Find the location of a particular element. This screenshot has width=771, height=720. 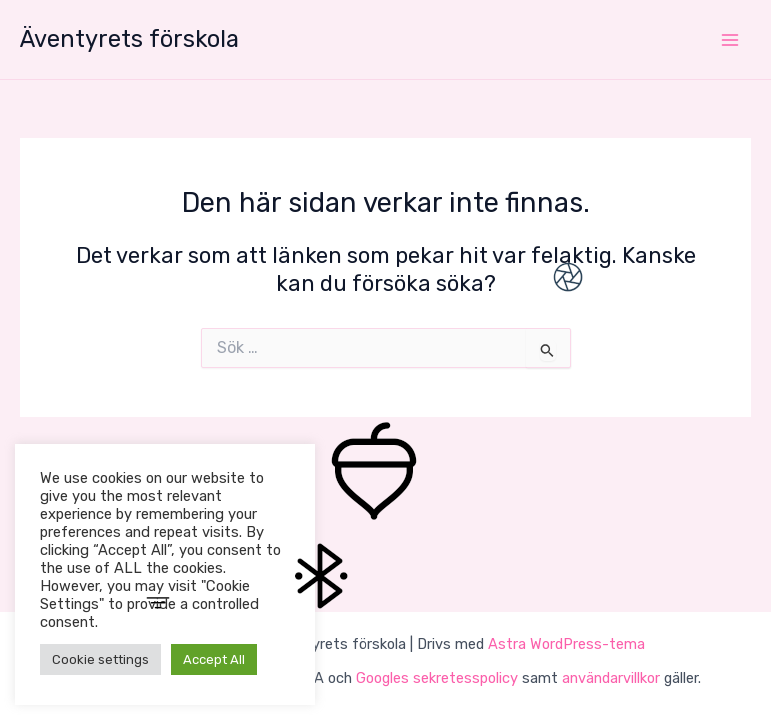

indicates an active bluetooth connection is located at coordinates (320, 576).